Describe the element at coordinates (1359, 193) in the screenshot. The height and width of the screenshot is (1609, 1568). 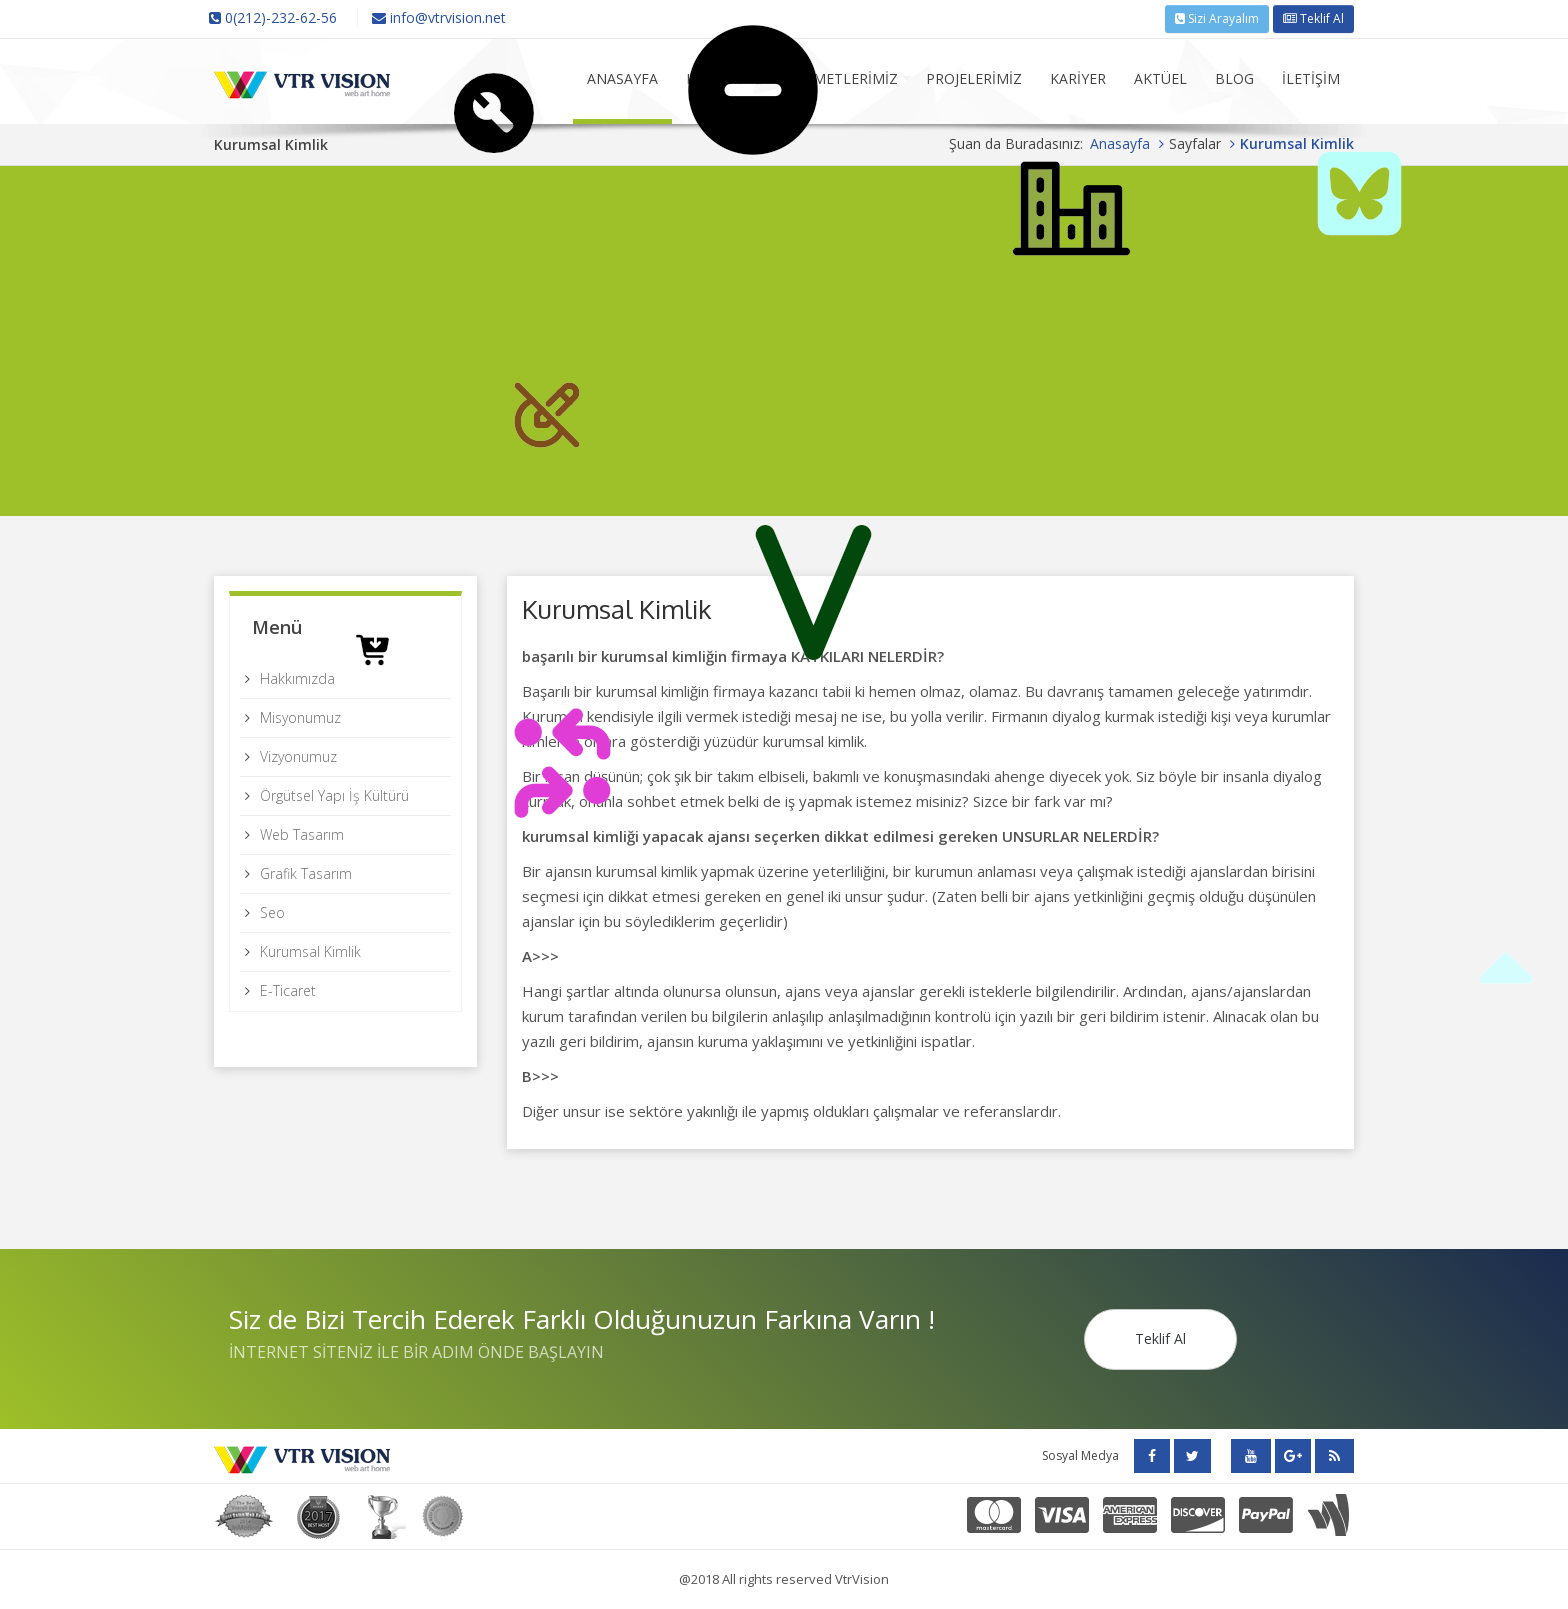
I see `open Bluesky social media app` at that location.